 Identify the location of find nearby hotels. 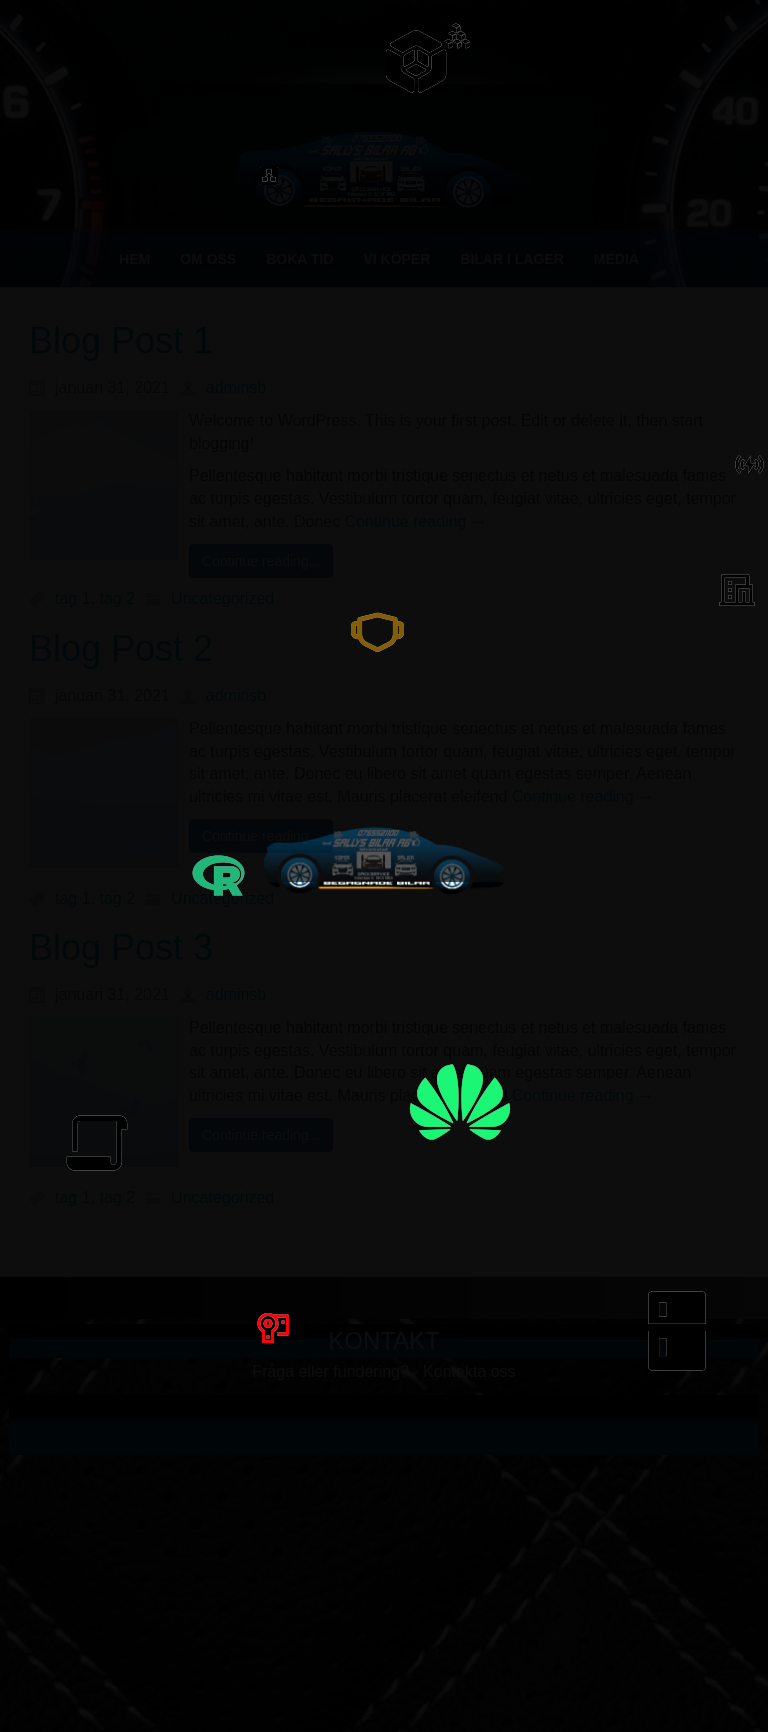
(737, 590).